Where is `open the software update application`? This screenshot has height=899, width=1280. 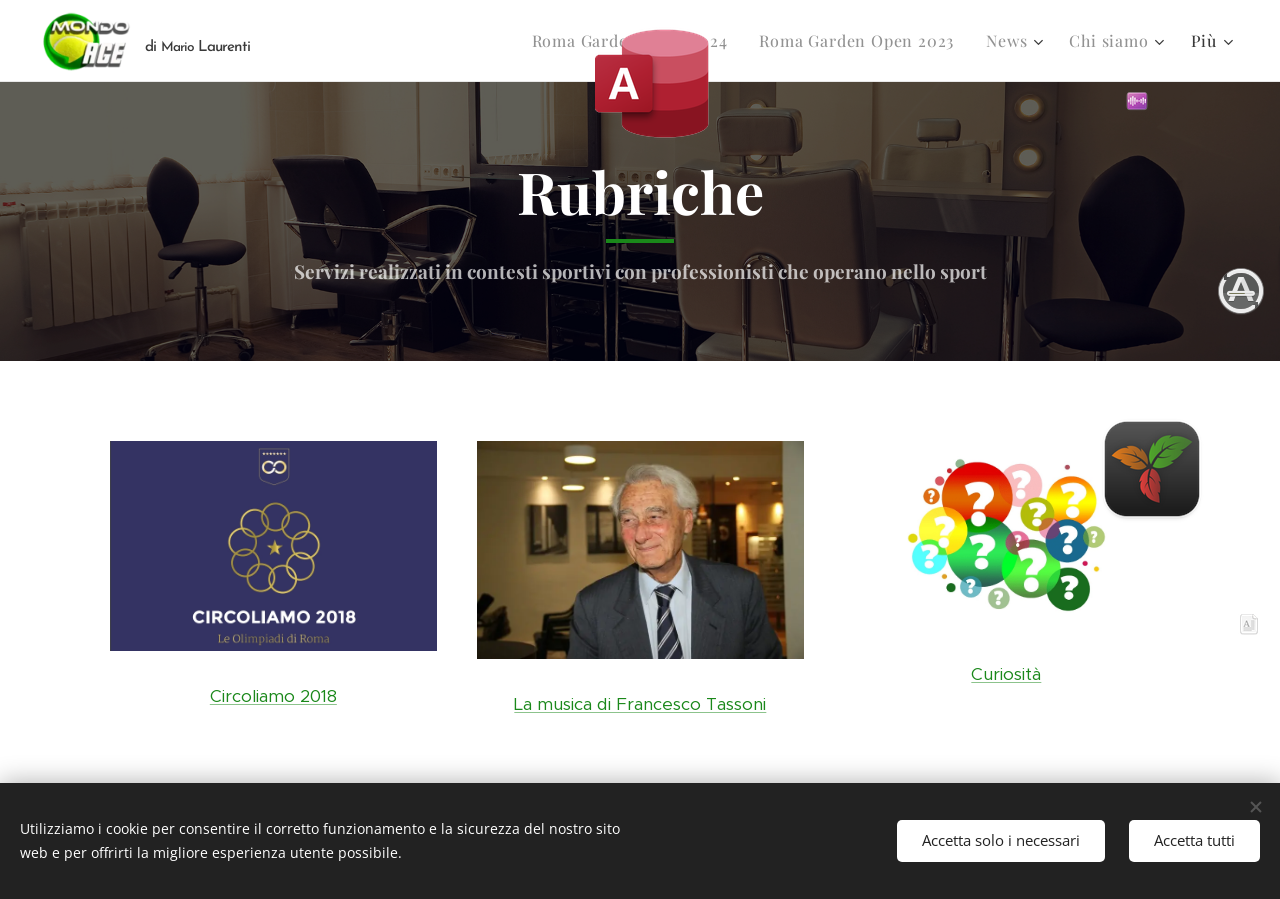 open the software update application is located at coordinates (1241, 291).